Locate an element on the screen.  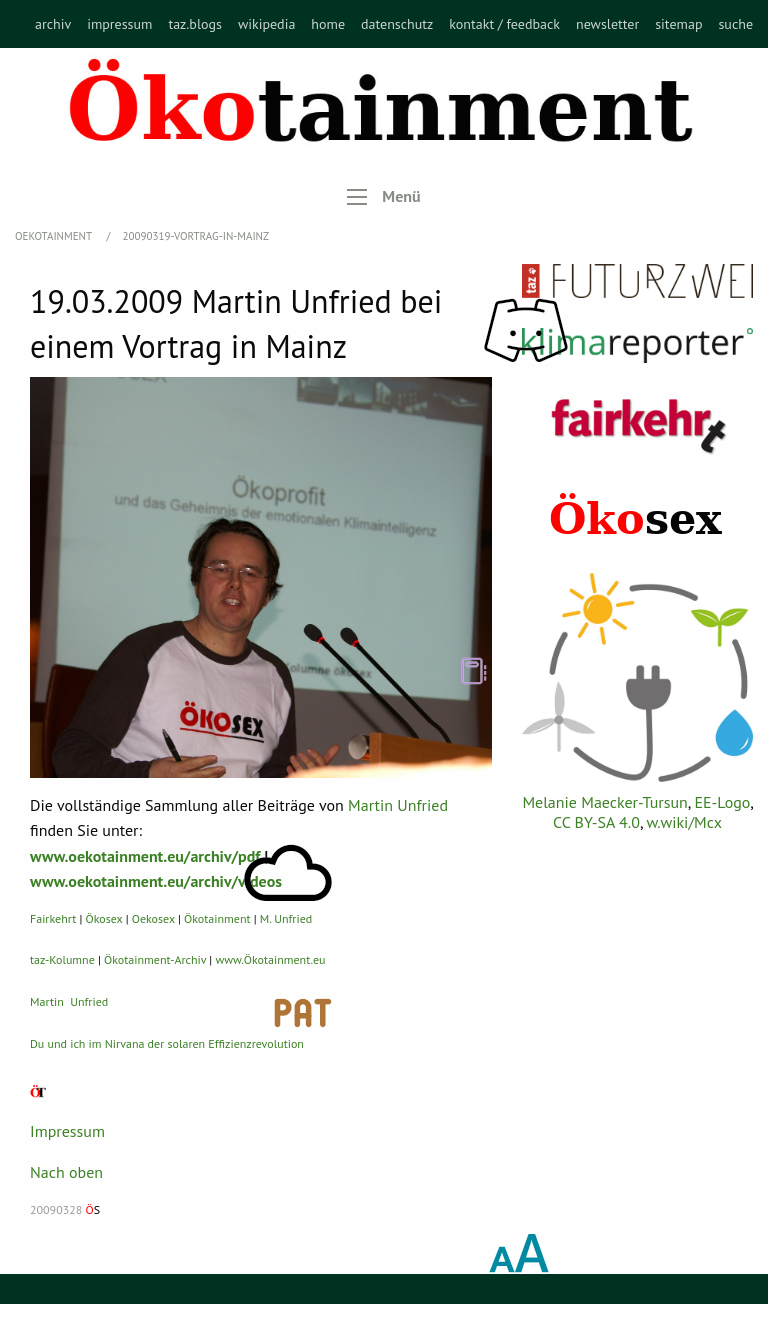
indicates an HTTP PATCH request method is located at coordinates (303, 1013).